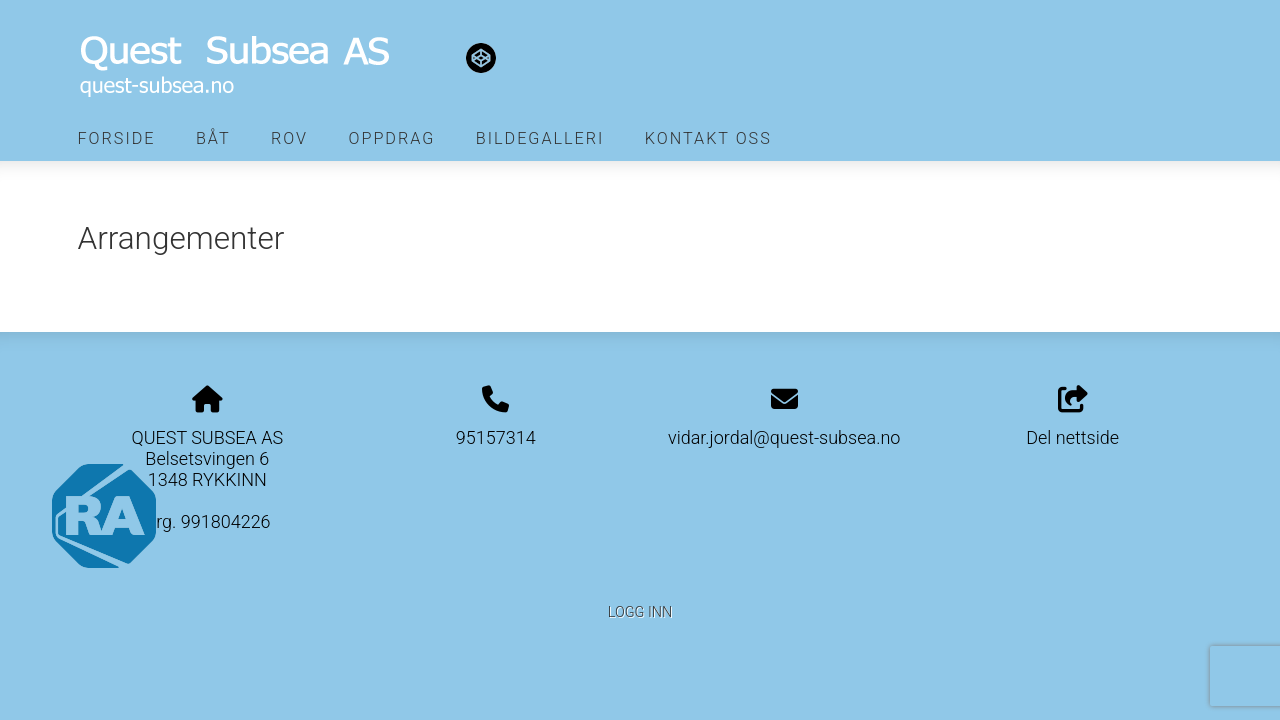  I want to click on visit rockwell automation website, so click(104, 516).